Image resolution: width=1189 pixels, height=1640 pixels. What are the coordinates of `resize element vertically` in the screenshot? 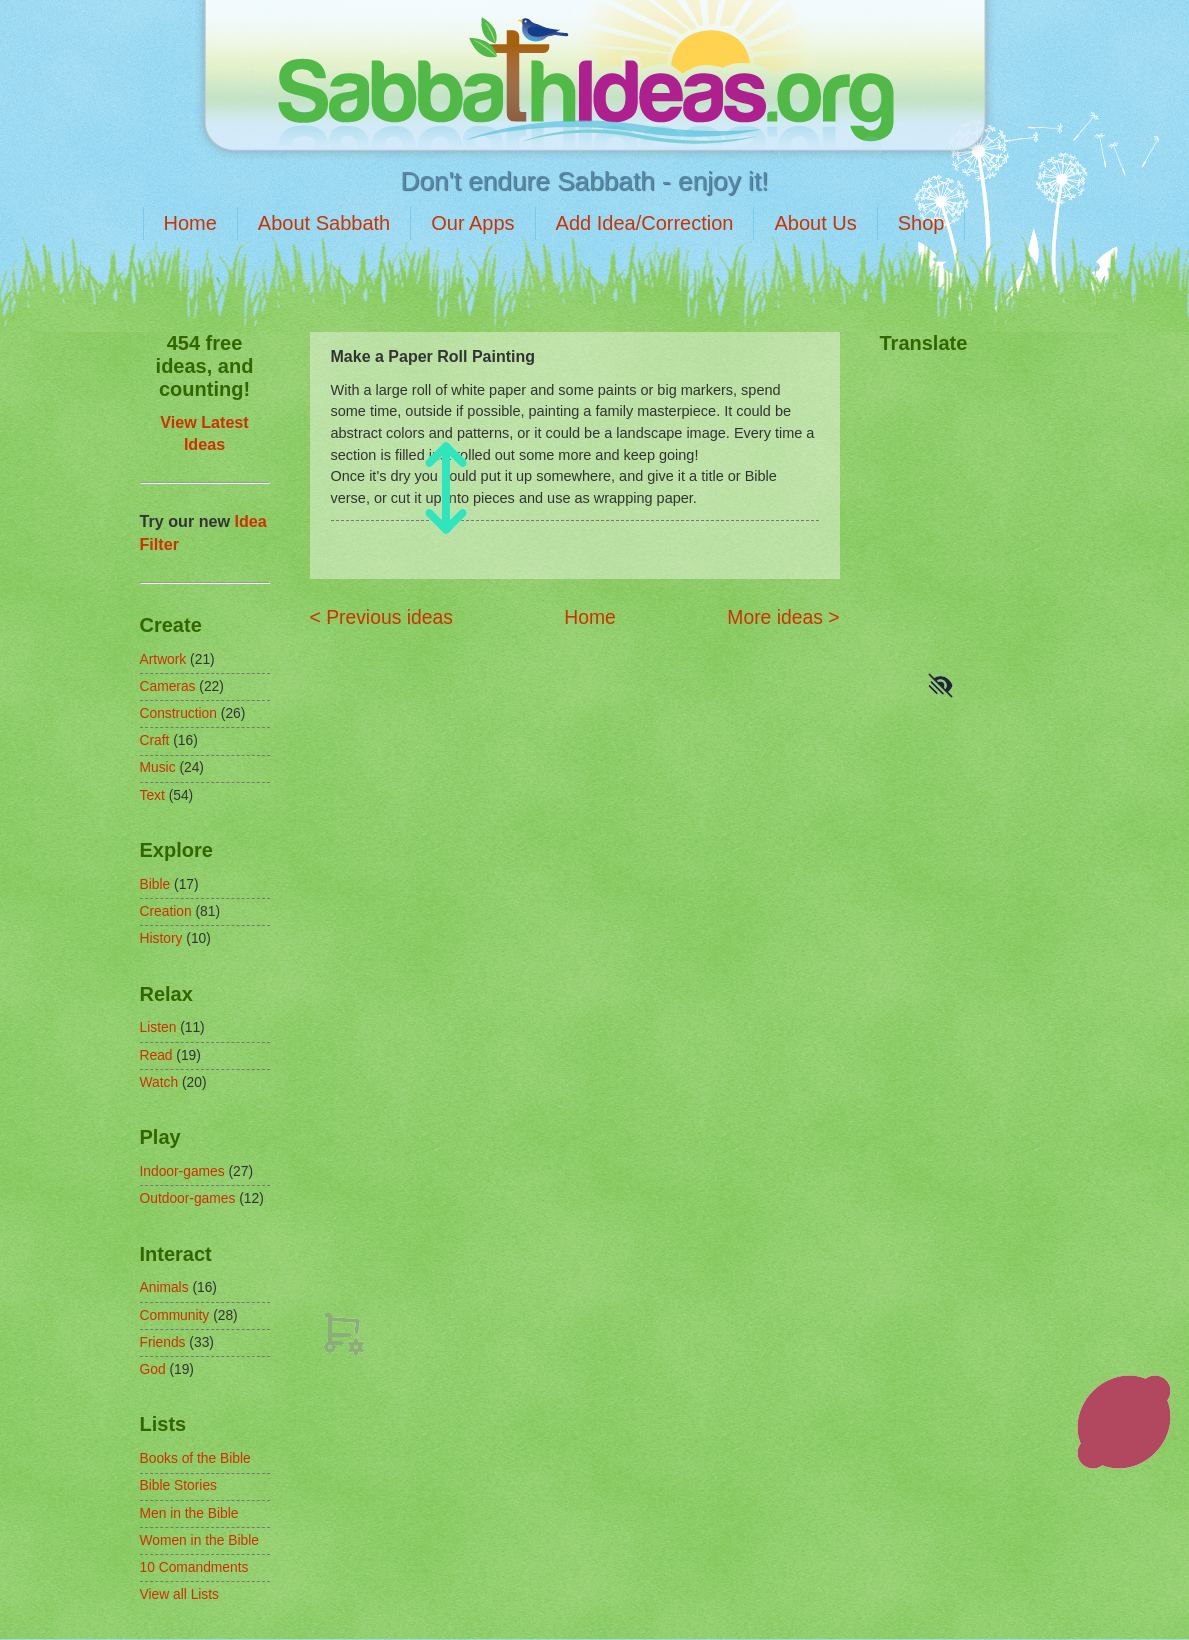 It's located at (446, 488).